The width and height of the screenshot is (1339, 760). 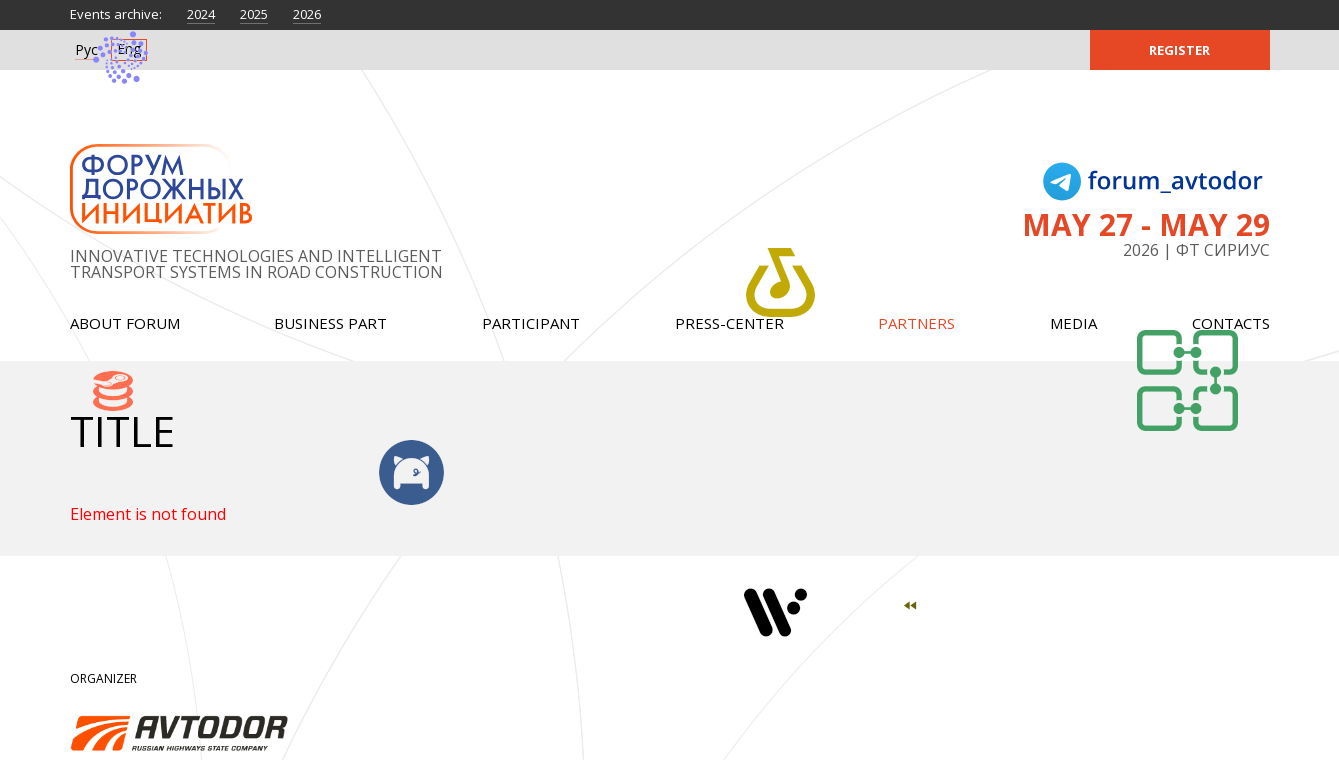 What do you see at coordinates (775, 612) in the screenshot?
I see `open Wear OS companion app` at bounding box center [775, 612].